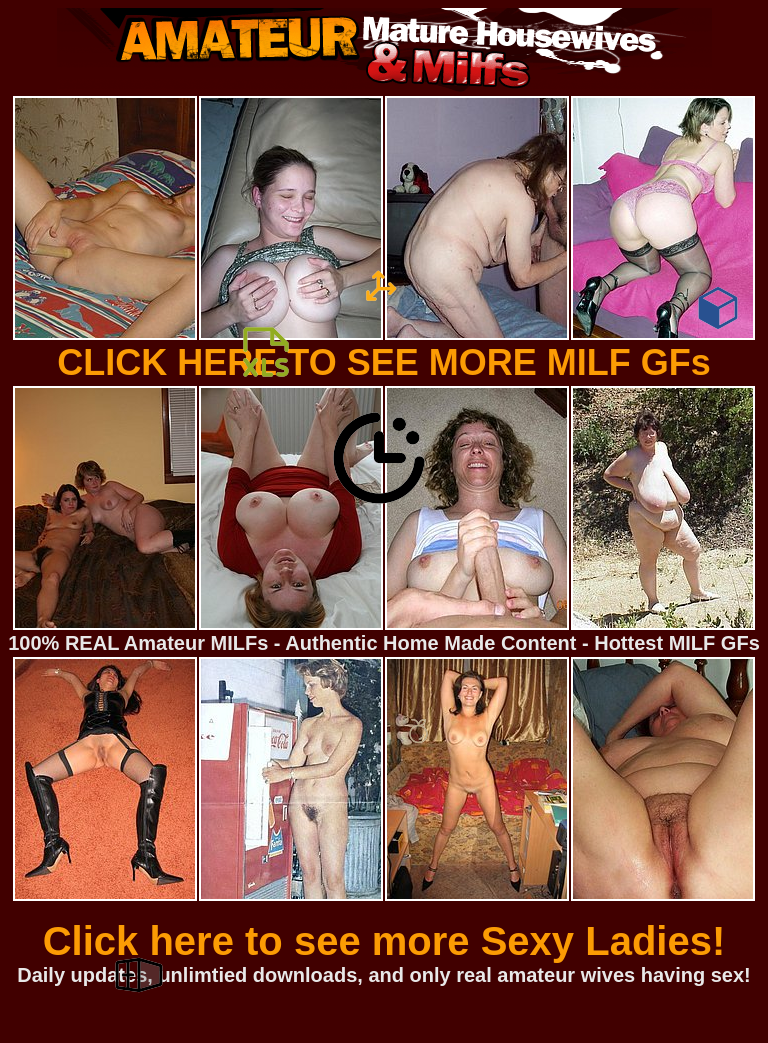 The width and height of the screenshot is (768, 1043). I want to click on access 3D vector or axis controls, so click(379, 287).